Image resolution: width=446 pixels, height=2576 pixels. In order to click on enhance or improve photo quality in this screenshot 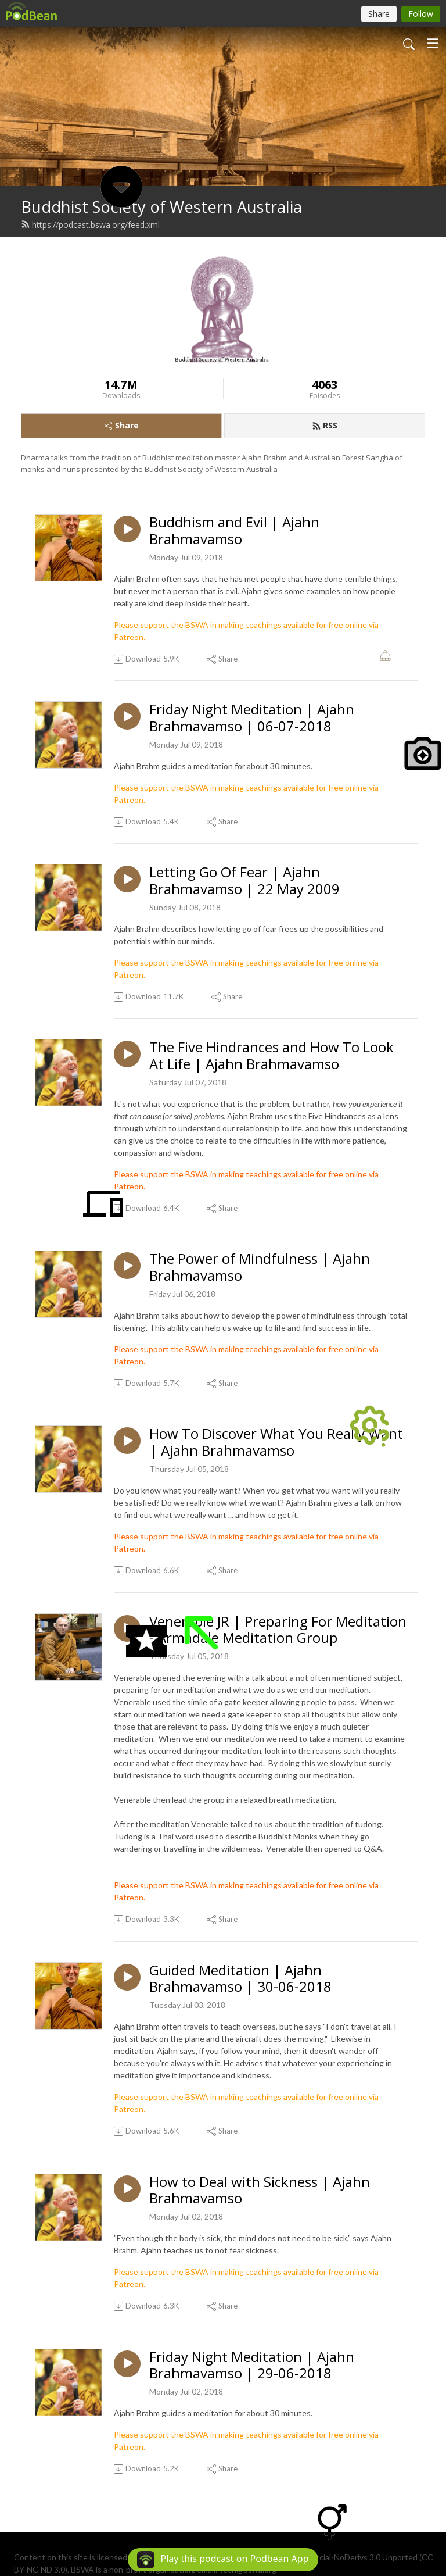, I will do `click(423, 753)`.